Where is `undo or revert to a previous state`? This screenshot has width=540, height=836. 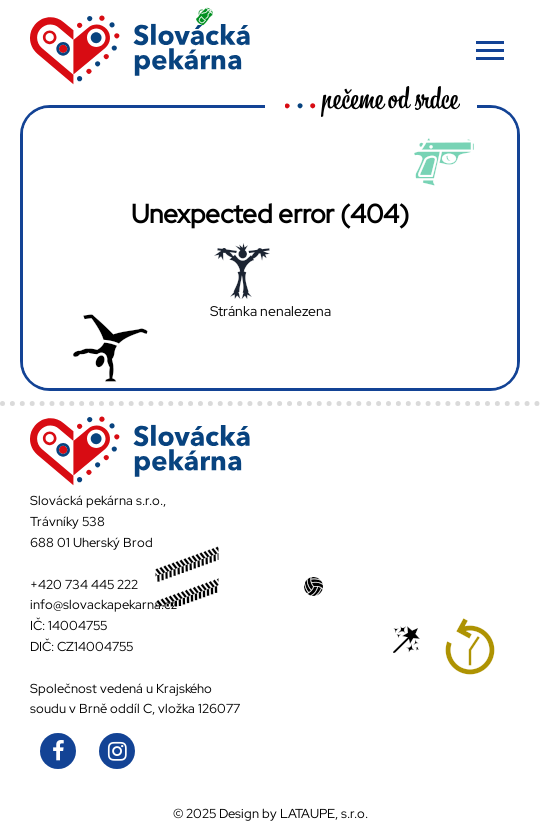
undo or revert to a previous state is located at coordinates (470, 650).